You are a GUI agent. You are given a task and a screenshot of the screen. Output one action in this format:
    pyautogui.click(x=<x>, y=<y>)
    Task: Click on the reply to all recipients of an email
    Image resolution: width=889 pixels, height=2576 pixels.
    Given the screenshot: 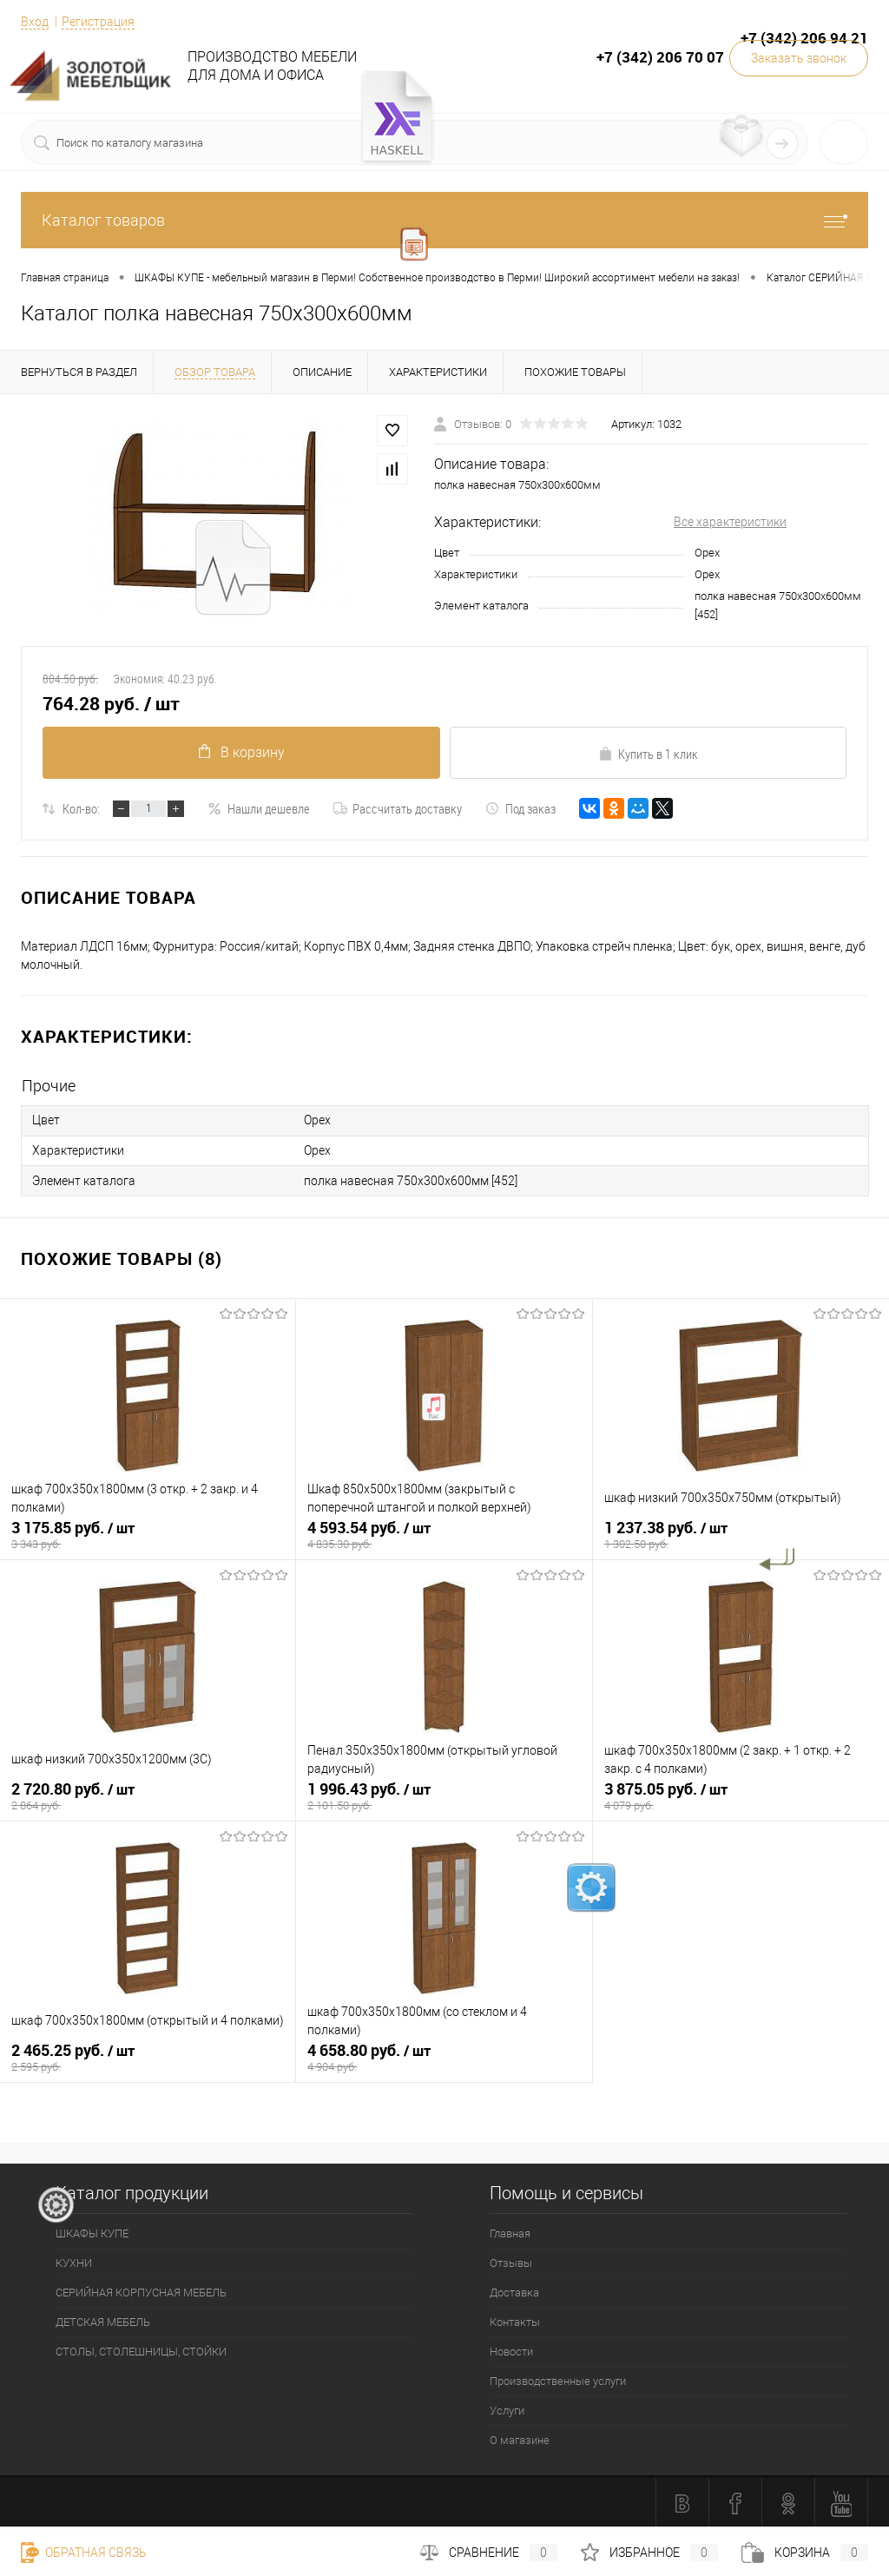 What is the action you would take?
    pyautogui.click(x=776, y=1557)
    